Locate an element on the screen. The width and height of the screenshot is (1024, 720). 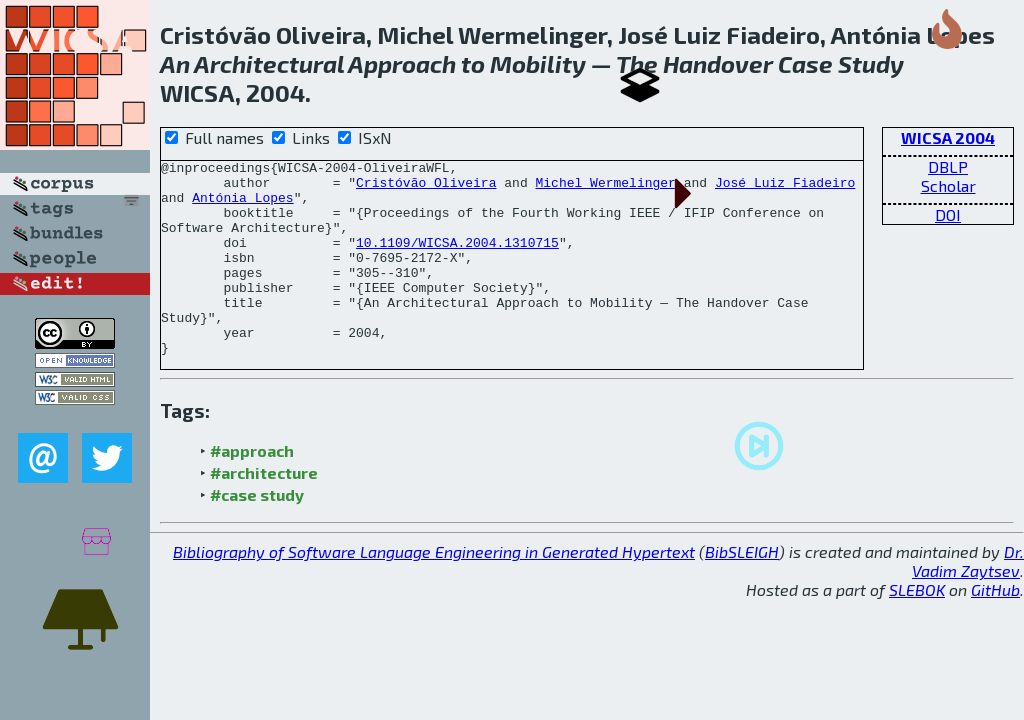
toggle desk lamp or reading light is located at coordinates (80, 619).